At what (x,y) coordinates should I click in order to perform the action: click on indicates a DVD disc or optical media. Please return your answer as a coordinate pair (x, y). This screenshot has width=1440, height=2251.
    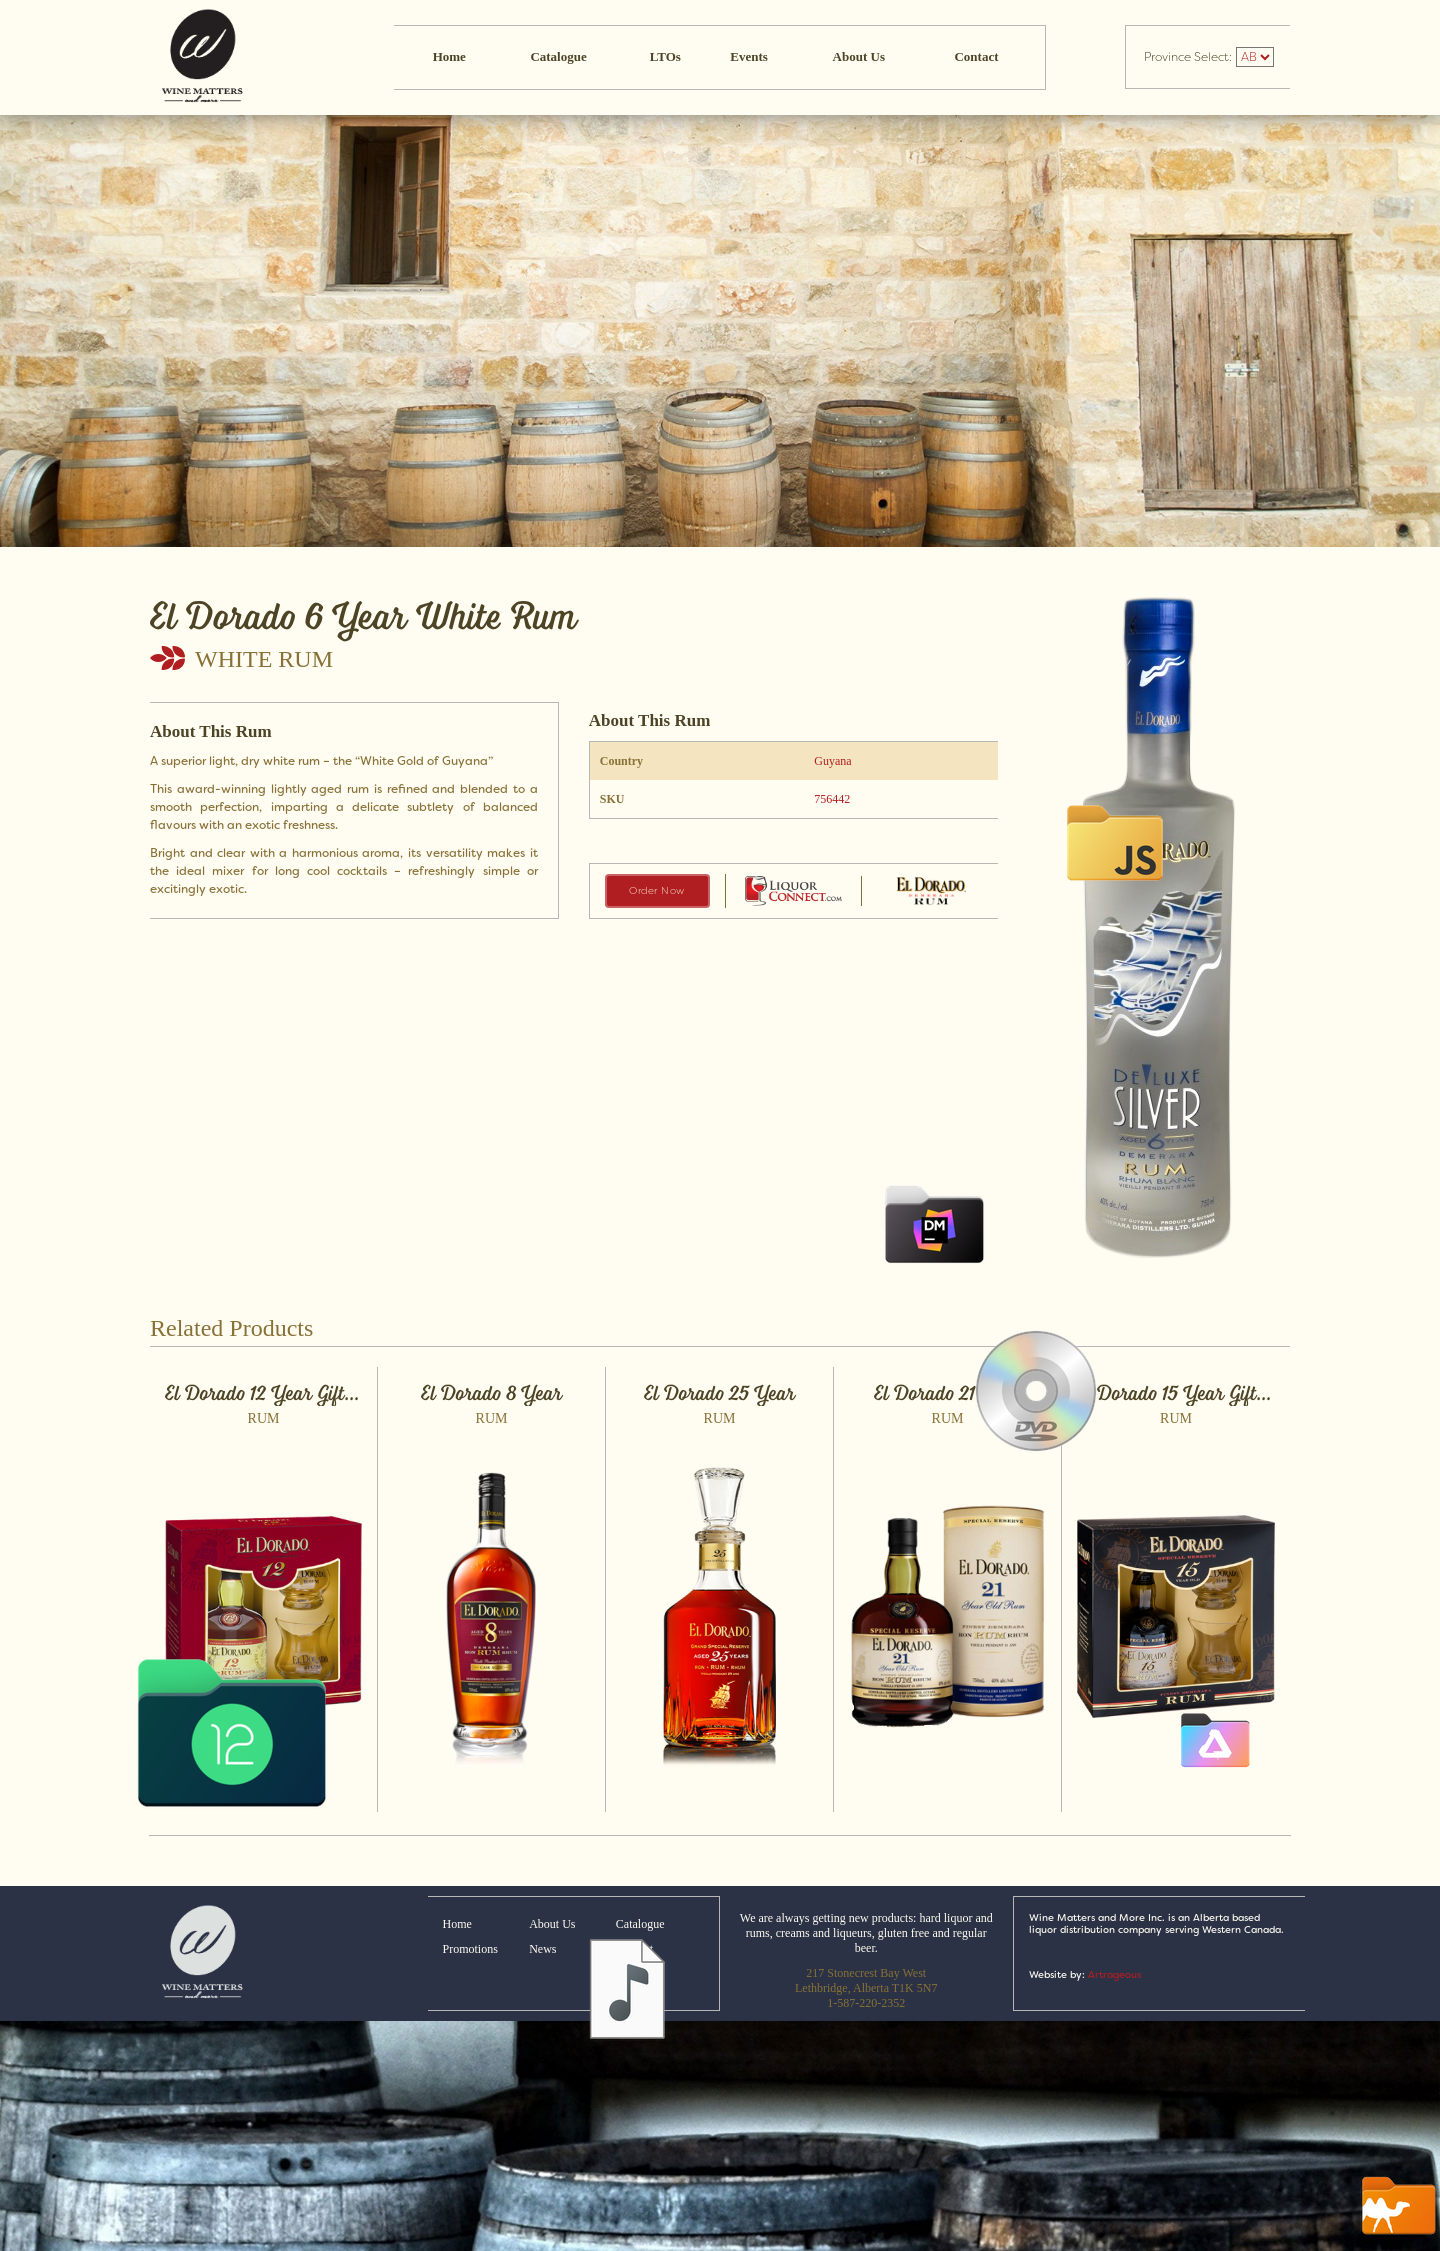
    Looking at the image, I should click on (1036, 1391).